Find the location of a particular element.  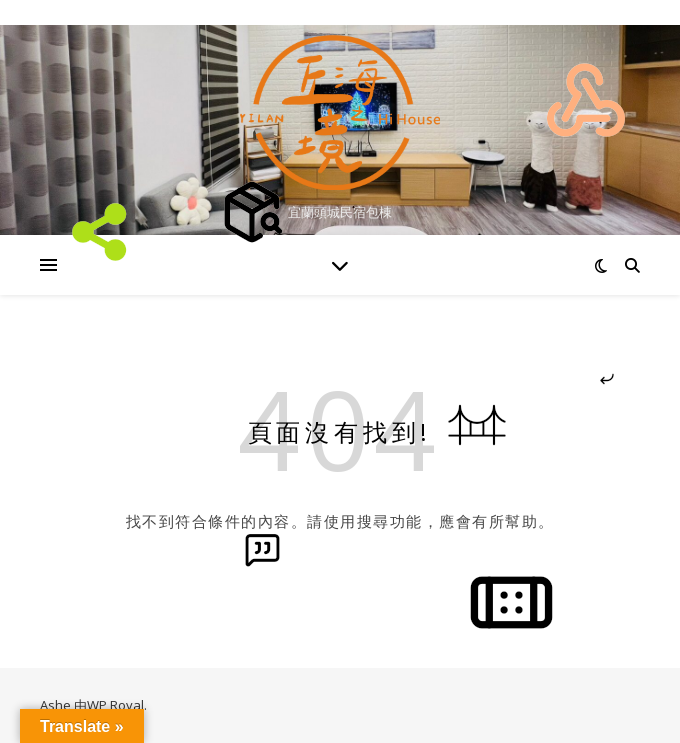

no wifi signal available is located at coordinates (353, 199).